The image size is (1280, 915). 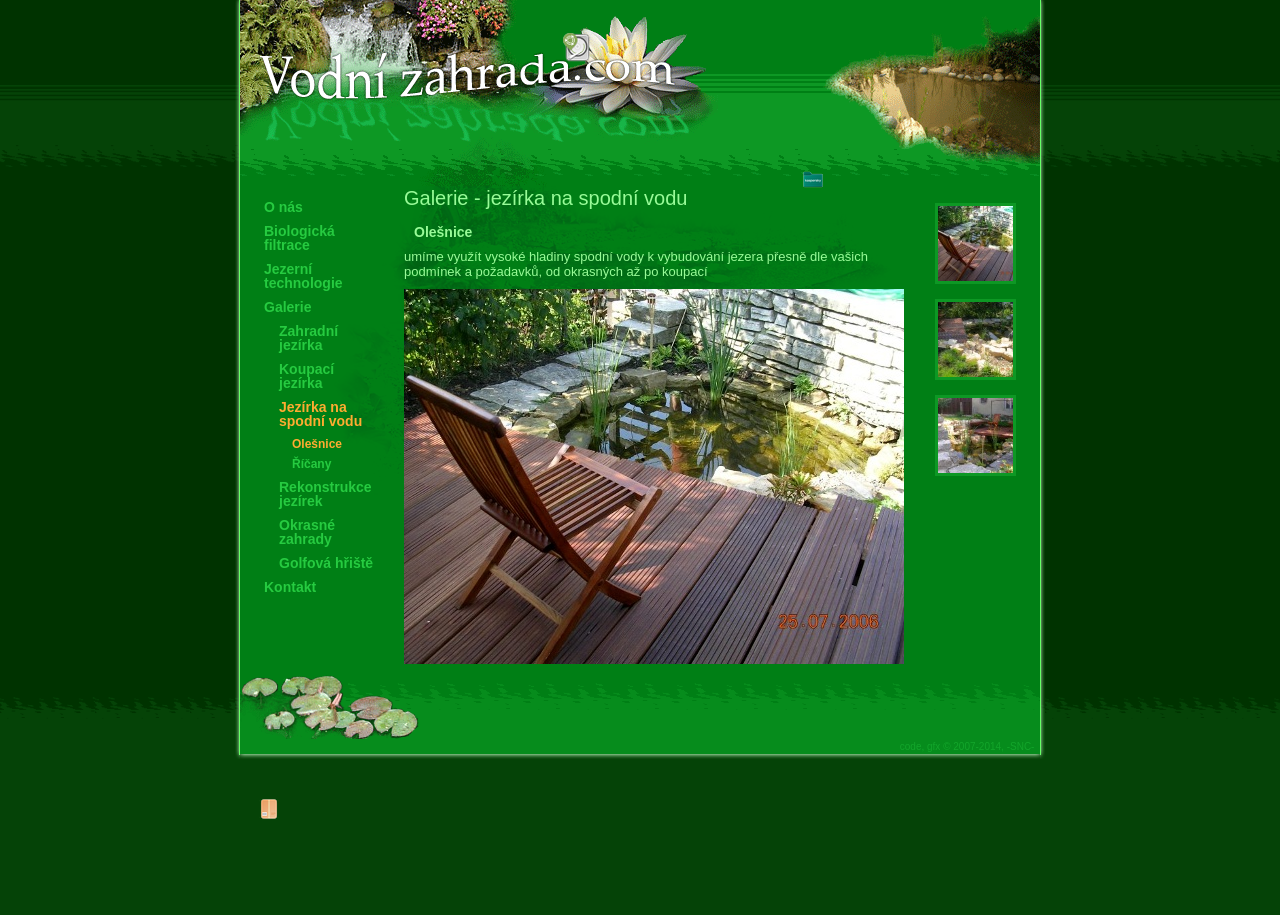 What do you see at coordinates (813, 180) in the screenshot?
I see `folder containing kaspersky antivirus files` at bounding box center [813, 180].